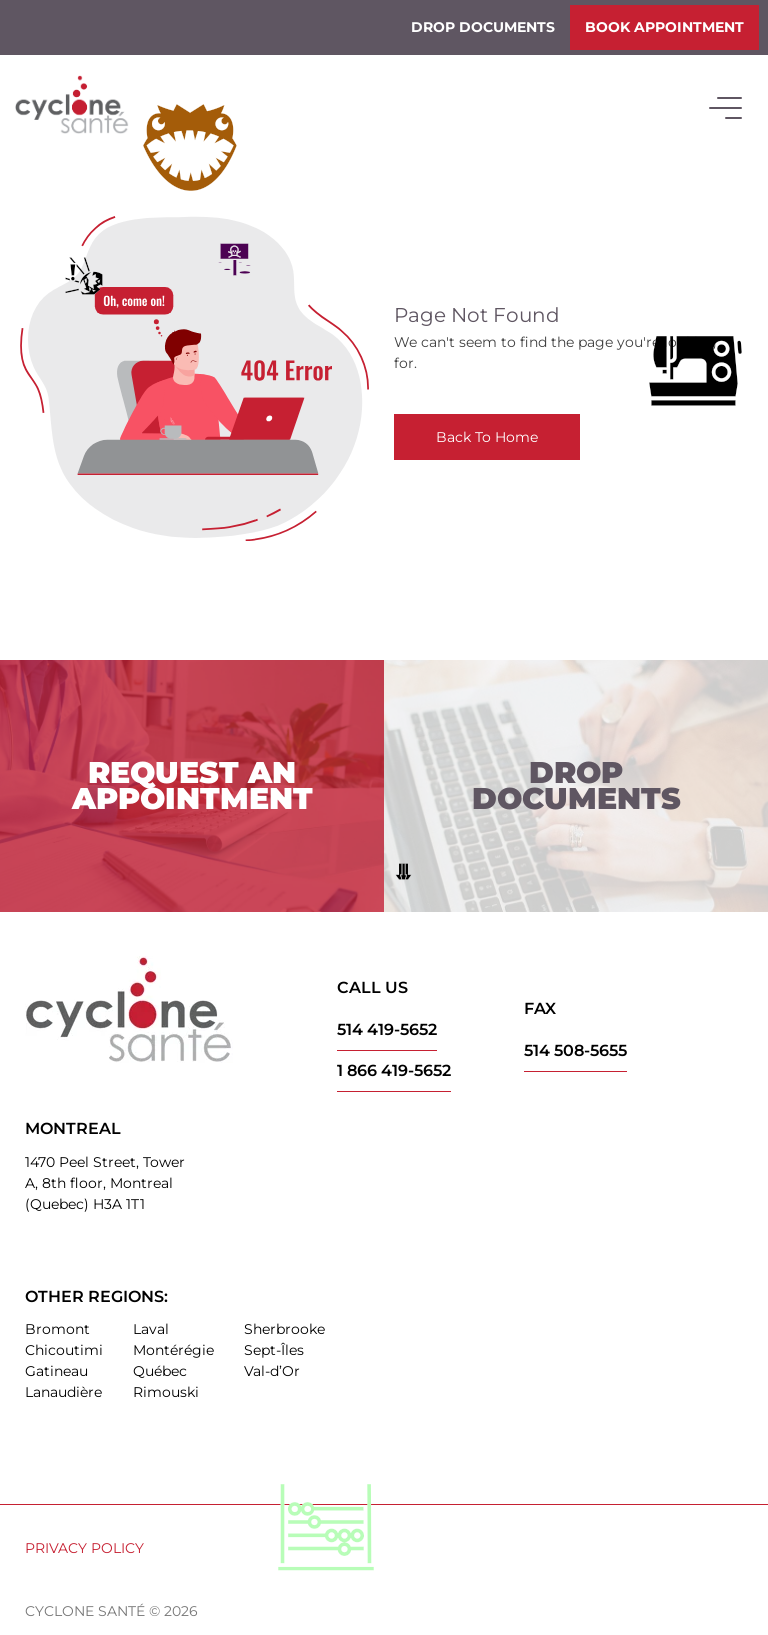  I want to click on open calculator or counting tool, so click(326, 1522).